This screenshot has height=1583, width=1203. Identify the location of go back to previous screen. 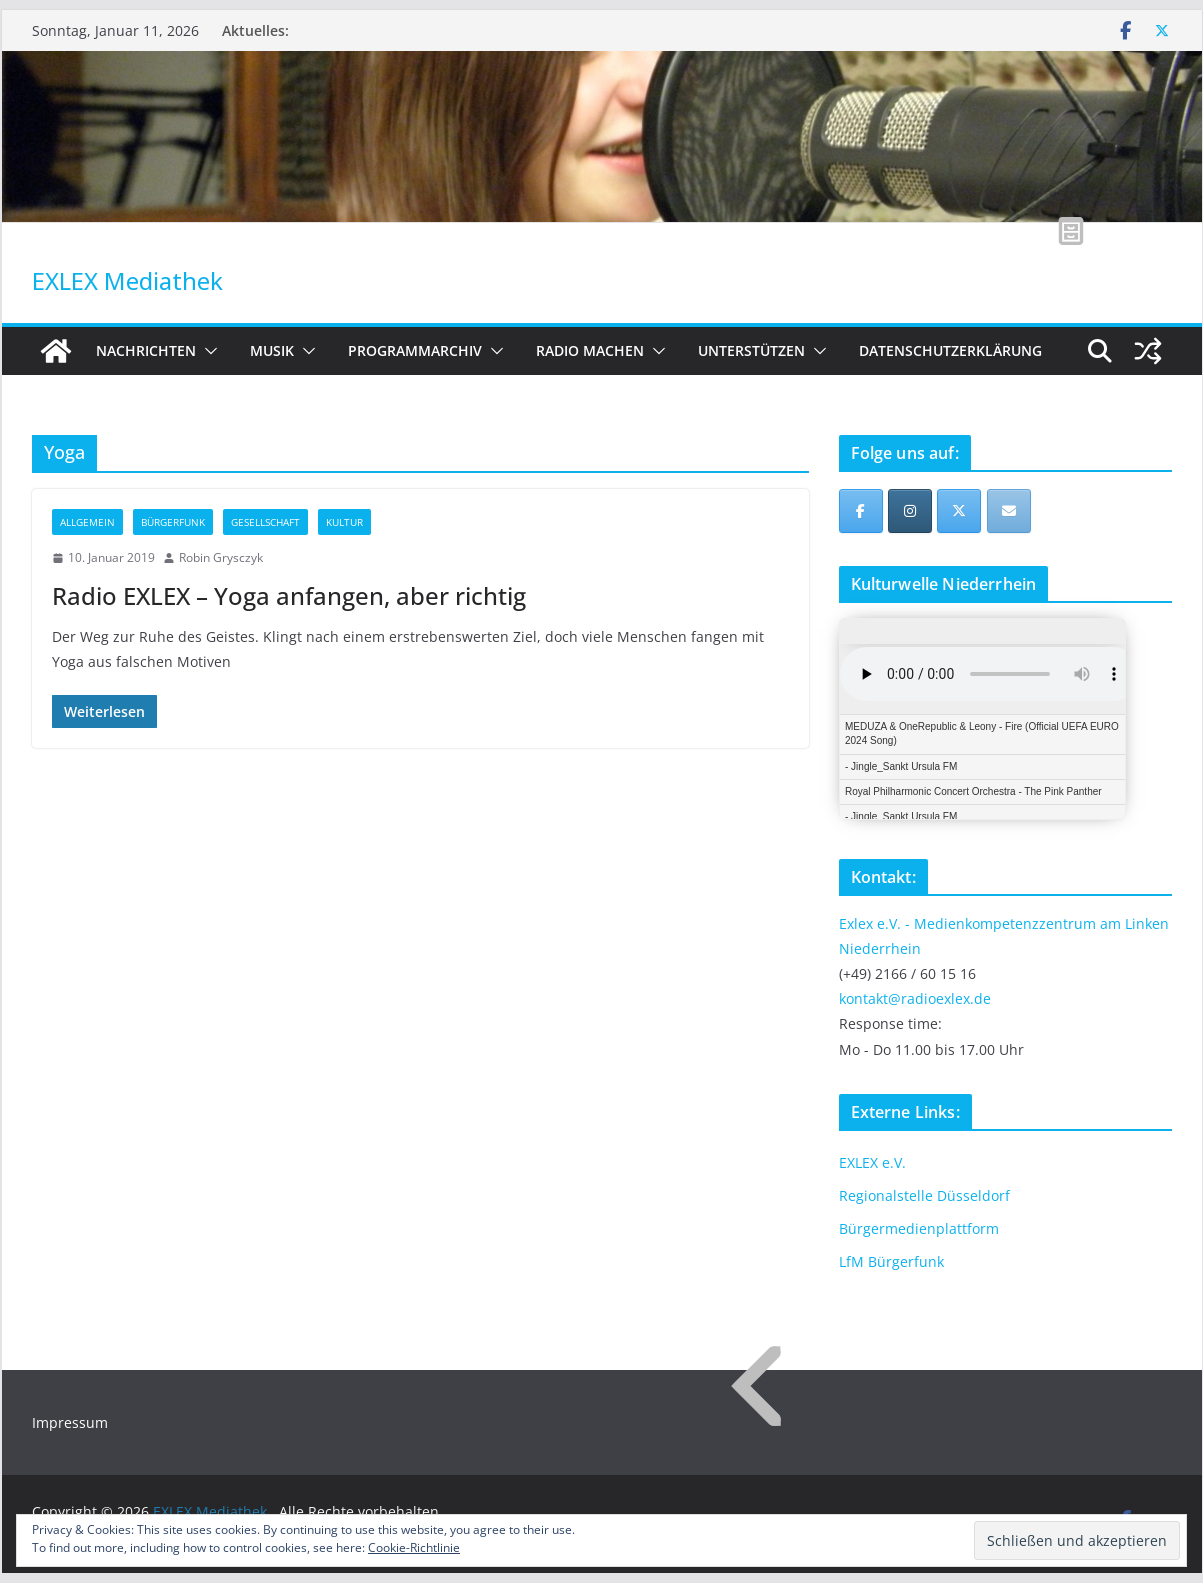
(754, 1386).